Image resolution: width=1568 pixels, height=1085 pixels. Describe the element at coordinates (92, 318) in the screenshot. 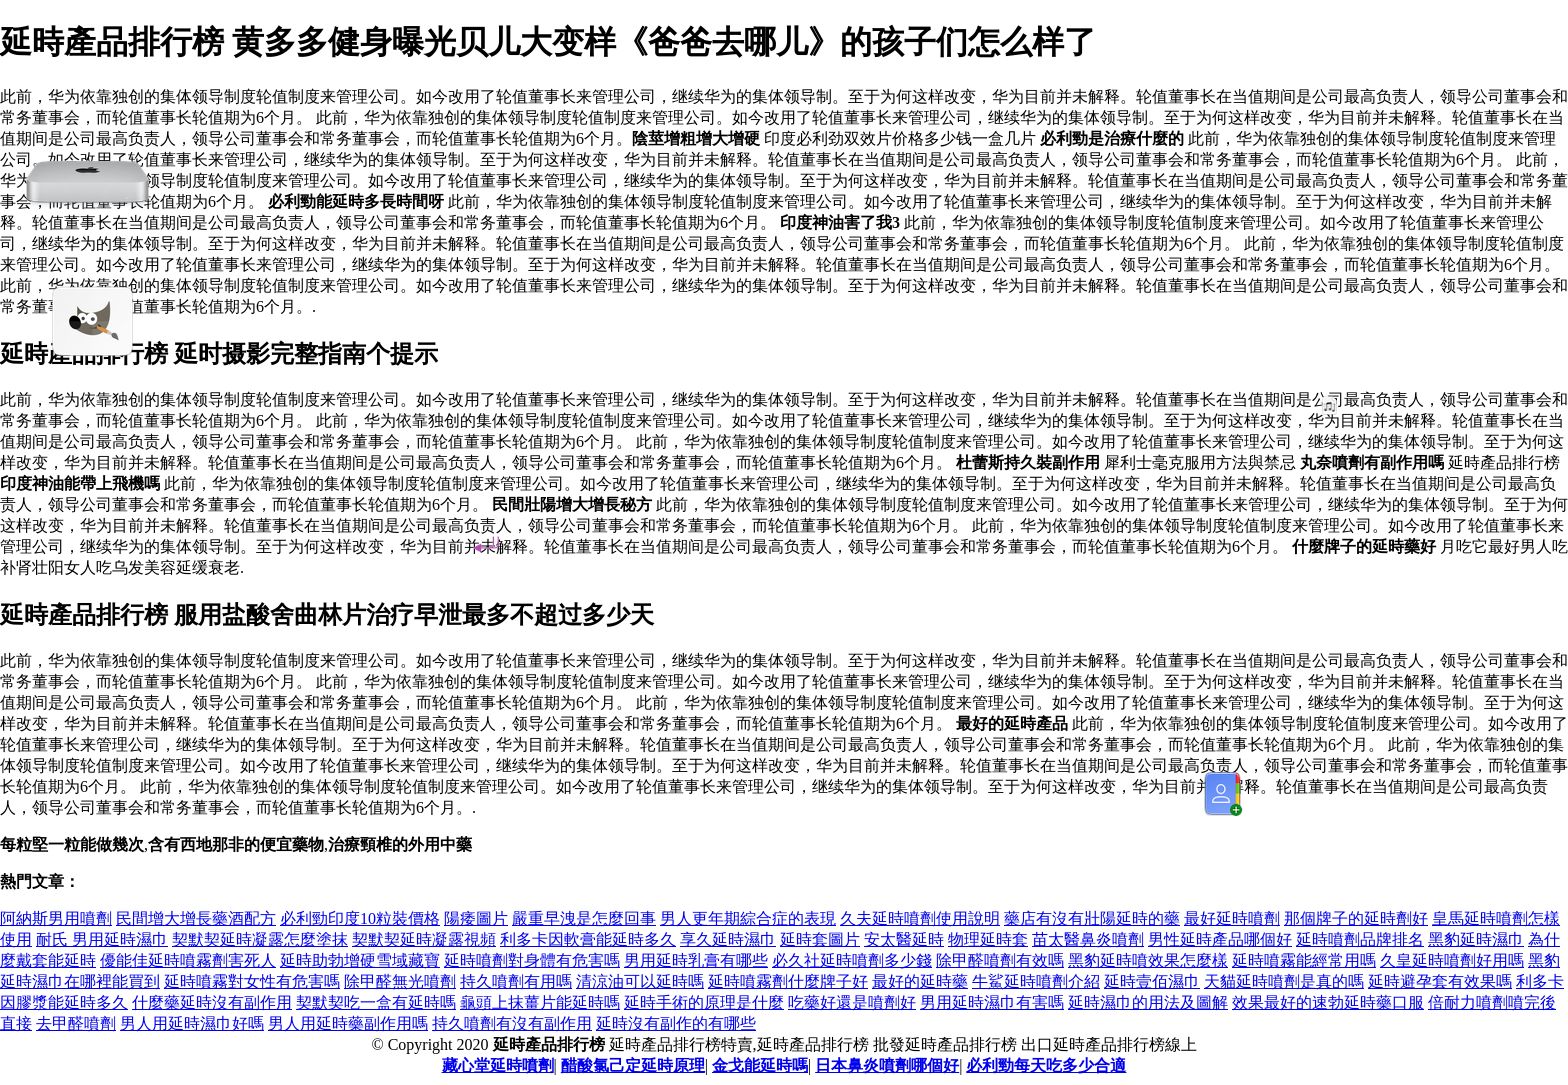

I see `open a GIMP image file` at that location.